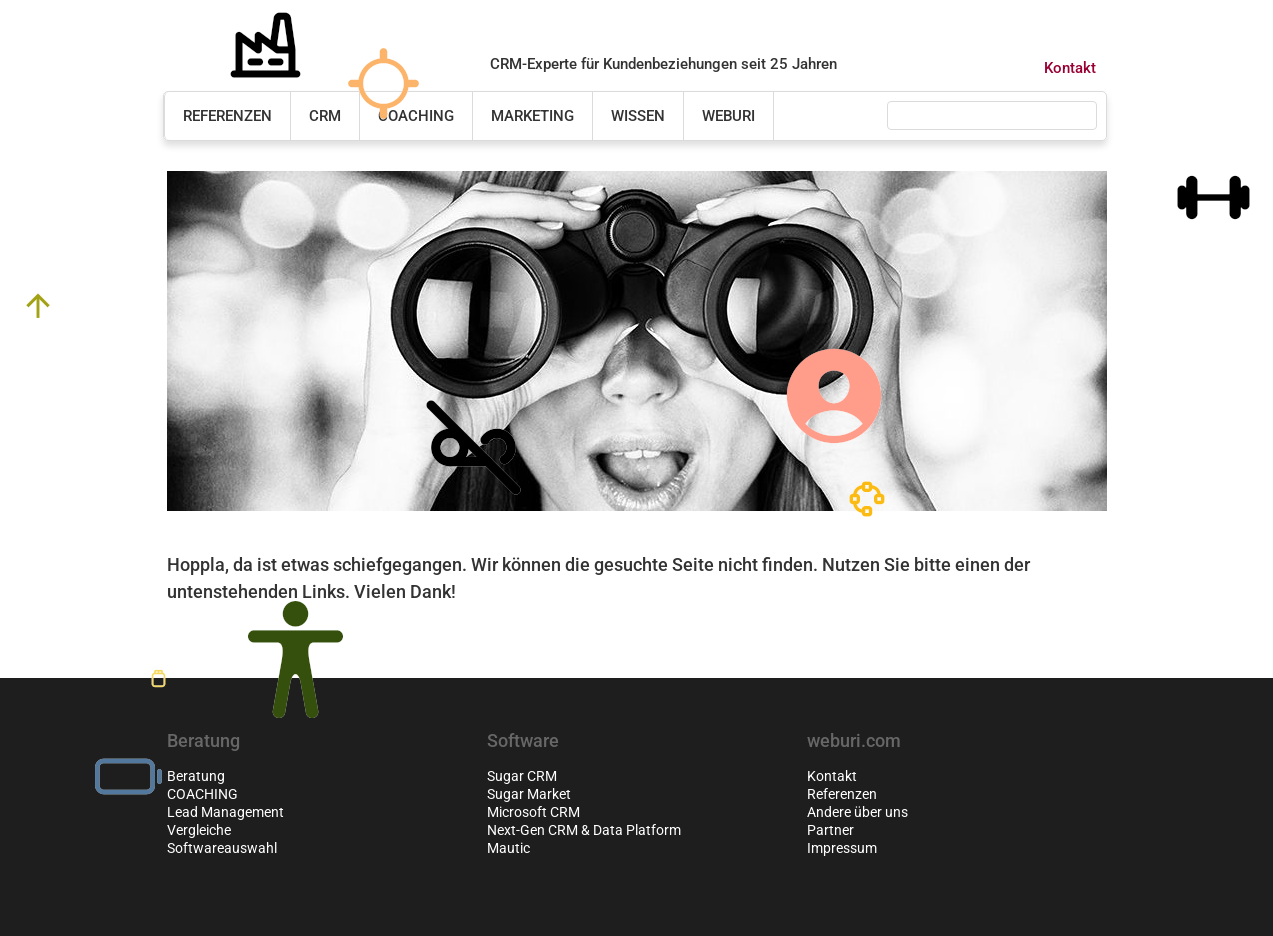 The width and height of the screenshot is (1273, 936). Describe the element at coordinates (265, 47) in the screenshot. I see `view manufacturing or production settings` at that location.